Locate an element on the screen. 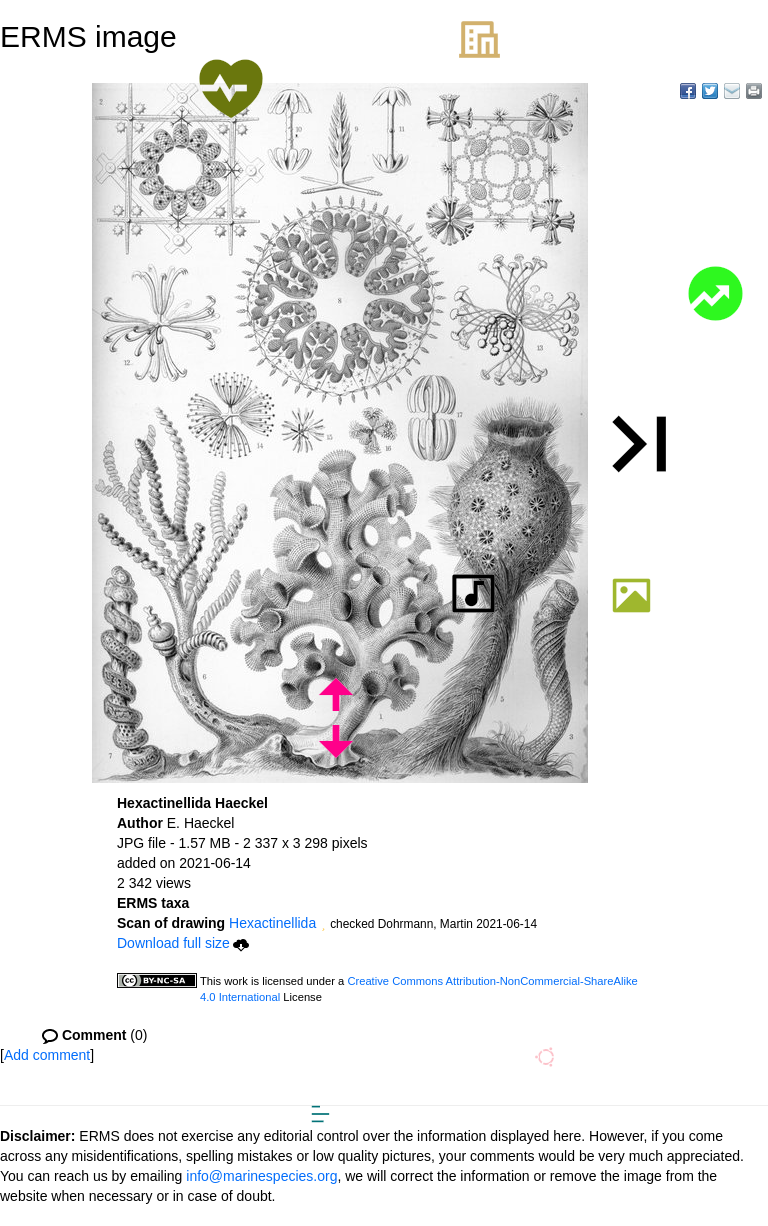 This screenshot has height=1226, width=768. expand content vertically is located at coordinates (336, 718).